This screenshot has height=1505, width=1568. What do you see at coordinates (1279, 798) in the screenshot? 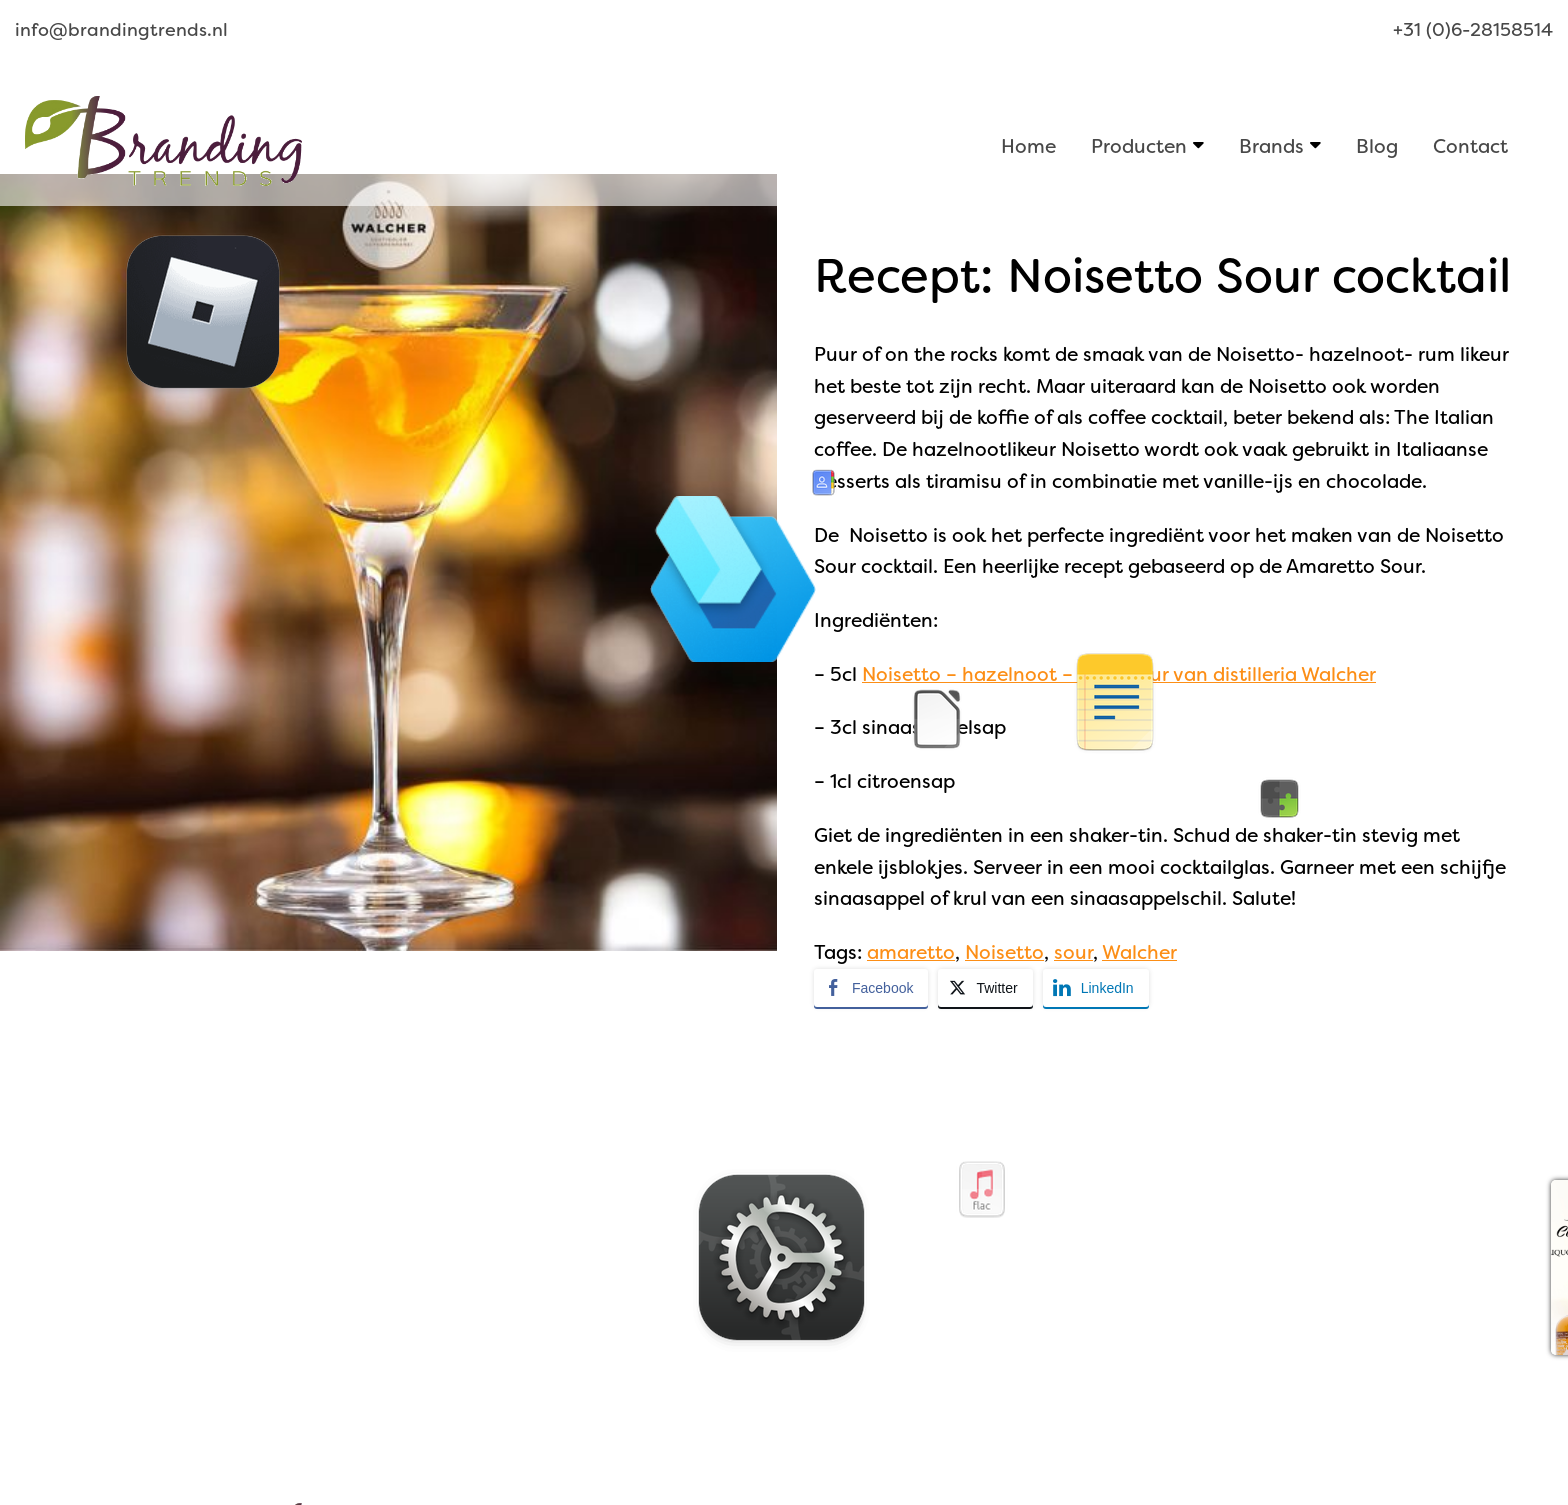
I see `open browser extensions manager` at bounding box center [1279, 798].